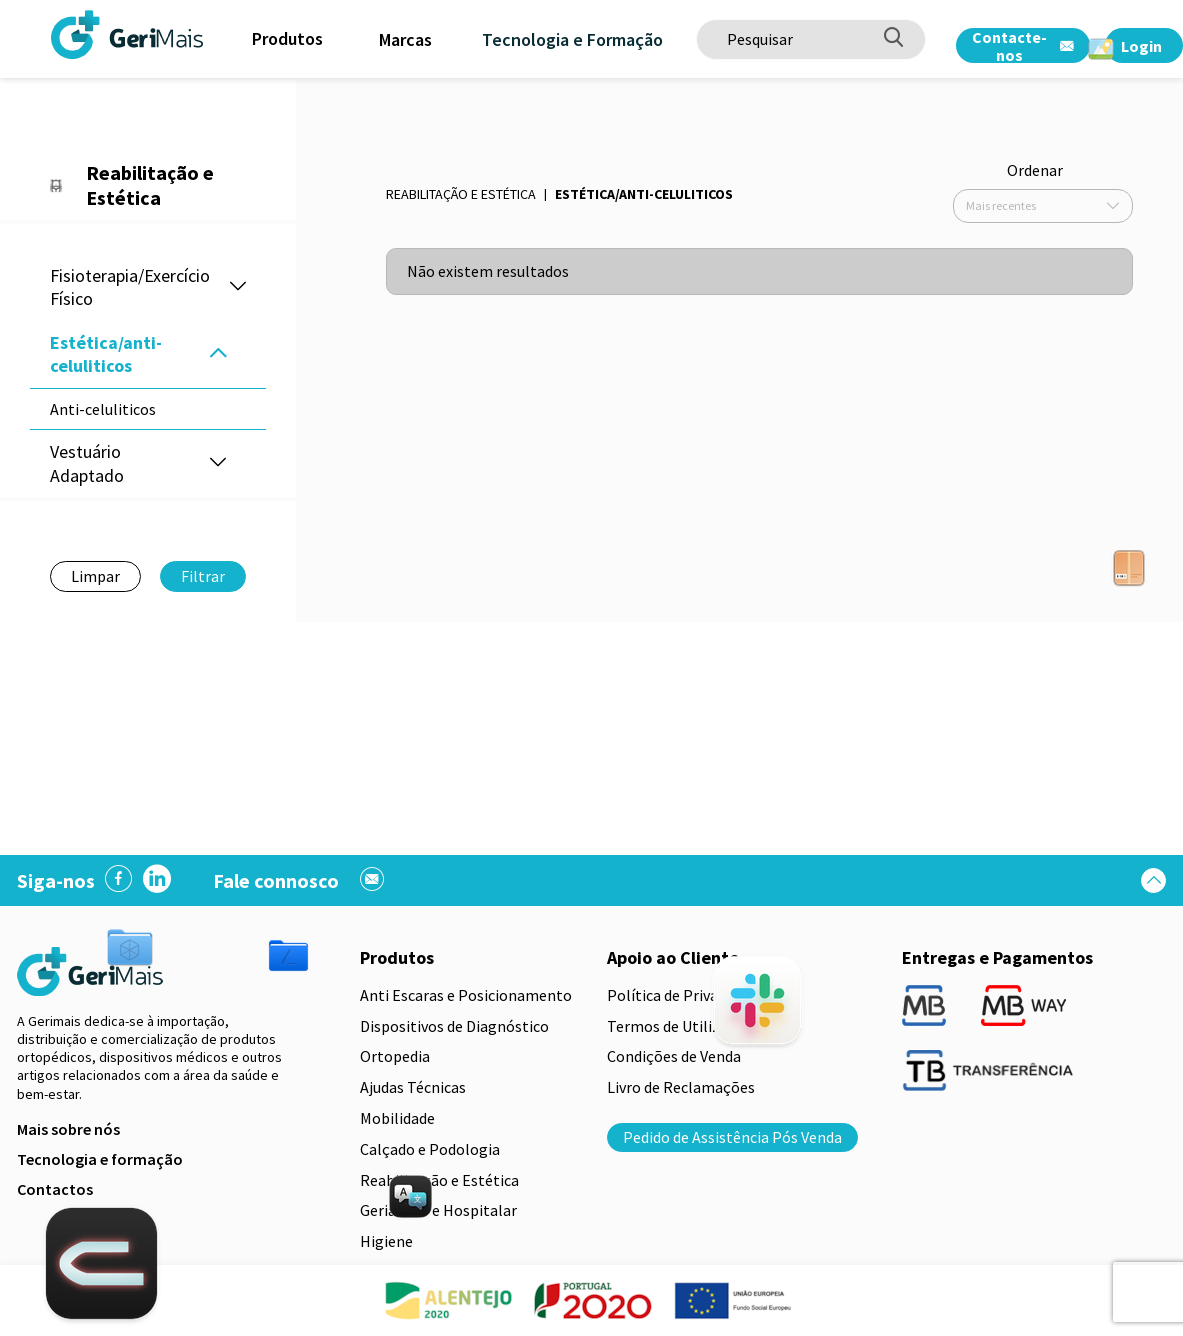 The image size is (1183, 1336). What do you see at coordinates (288, 955) in the screenshot?
I see `access the root directory of your file system` at bounding box center [288, 955].